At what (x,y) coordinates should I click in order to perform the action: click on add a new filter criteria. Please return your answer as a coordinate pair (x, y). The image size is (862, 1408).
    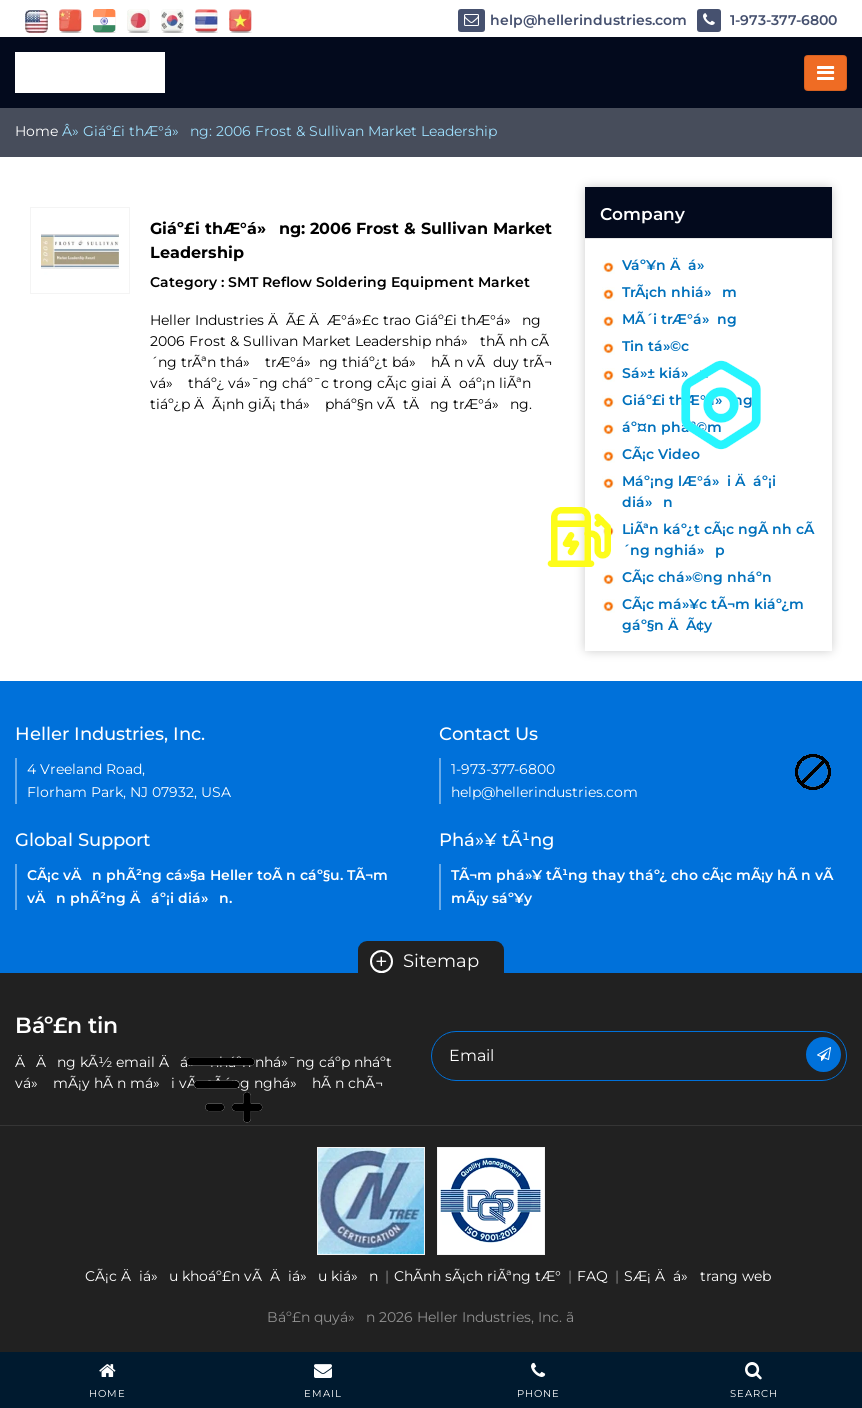
    Looking at the image, I should click on (220, 1084).